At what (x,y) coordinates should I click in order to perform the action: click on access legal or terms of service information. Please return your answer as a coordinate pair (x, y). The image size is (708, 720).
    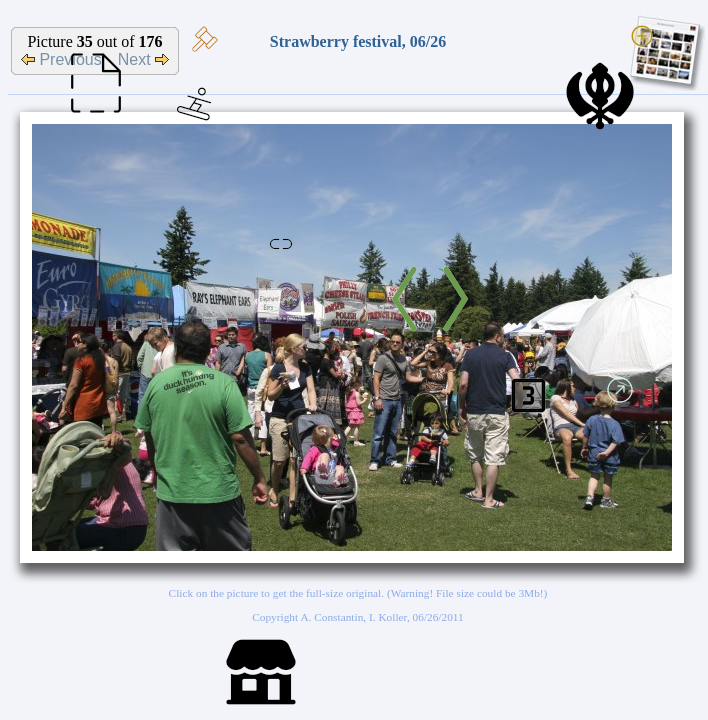
    Looking at the image, I should click on (204, 40).